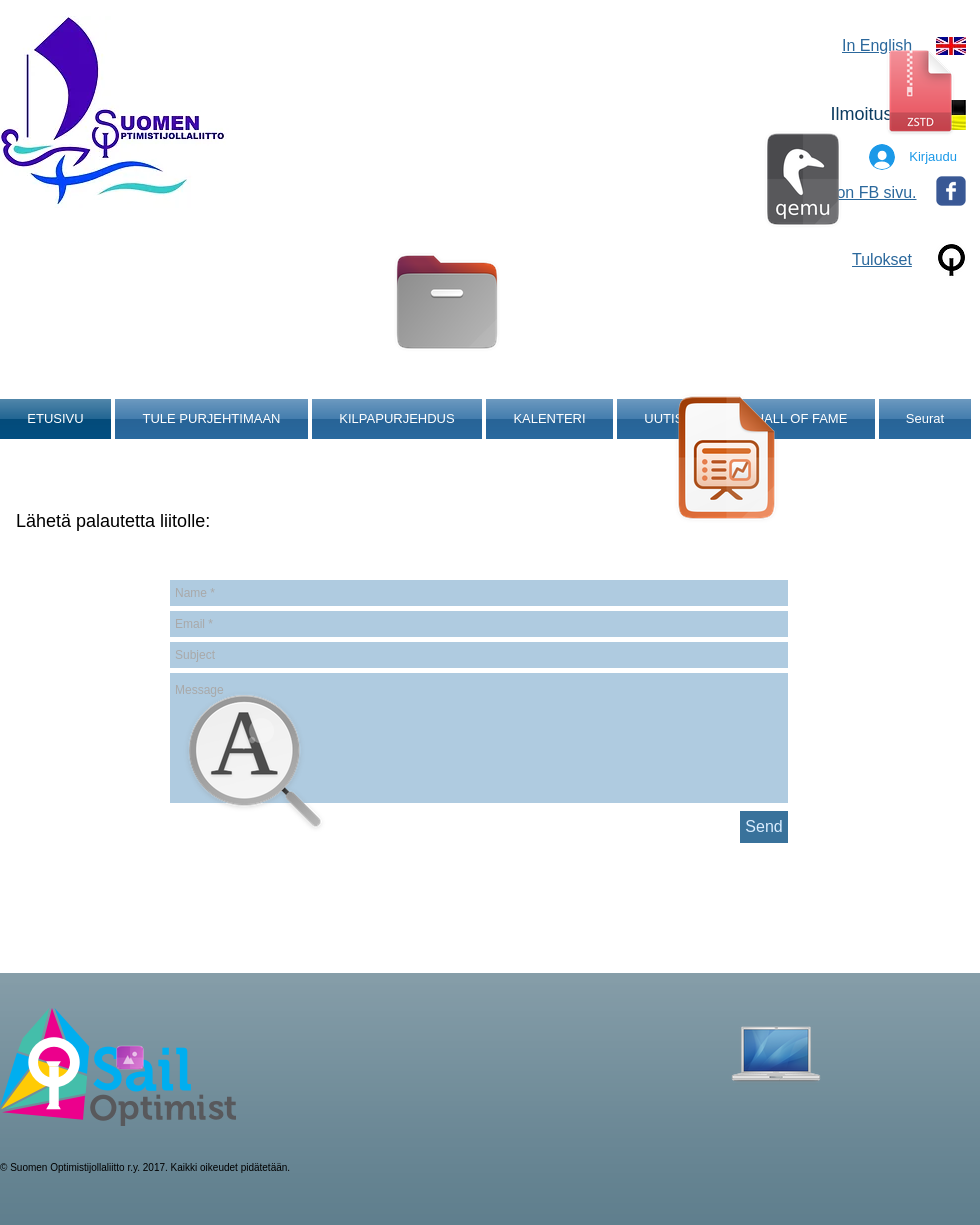  I want to click on represents a powerbook g4 12-inch laptop device, so click(776, 1049).